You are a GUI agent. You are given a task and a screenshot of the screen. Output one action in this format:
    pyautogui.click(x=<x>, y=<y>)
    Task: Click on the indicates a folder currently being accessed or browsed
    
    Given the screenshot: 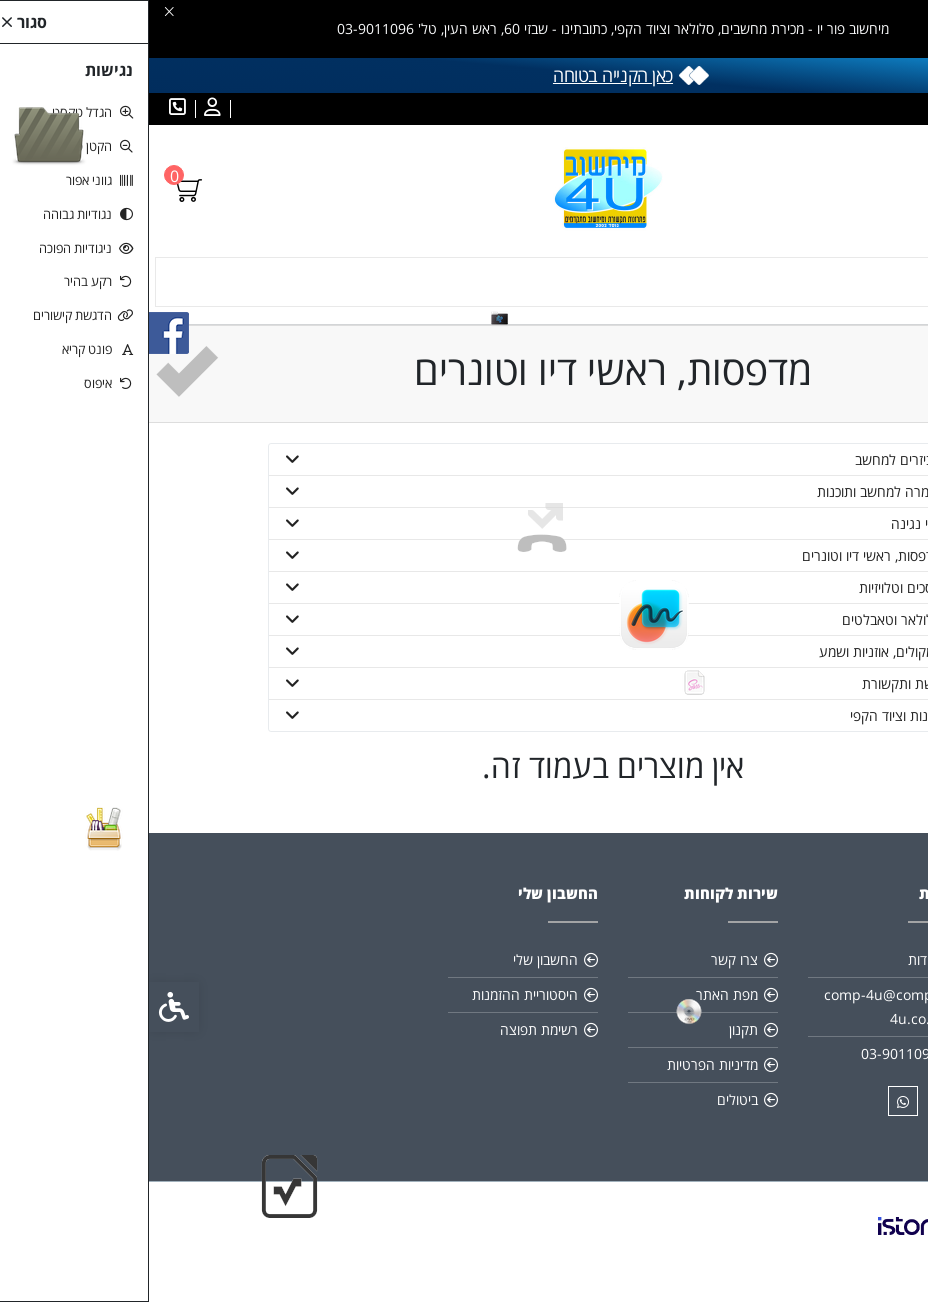 What is the action you would take?
    pyautogui.click(x=49, y=138)
    